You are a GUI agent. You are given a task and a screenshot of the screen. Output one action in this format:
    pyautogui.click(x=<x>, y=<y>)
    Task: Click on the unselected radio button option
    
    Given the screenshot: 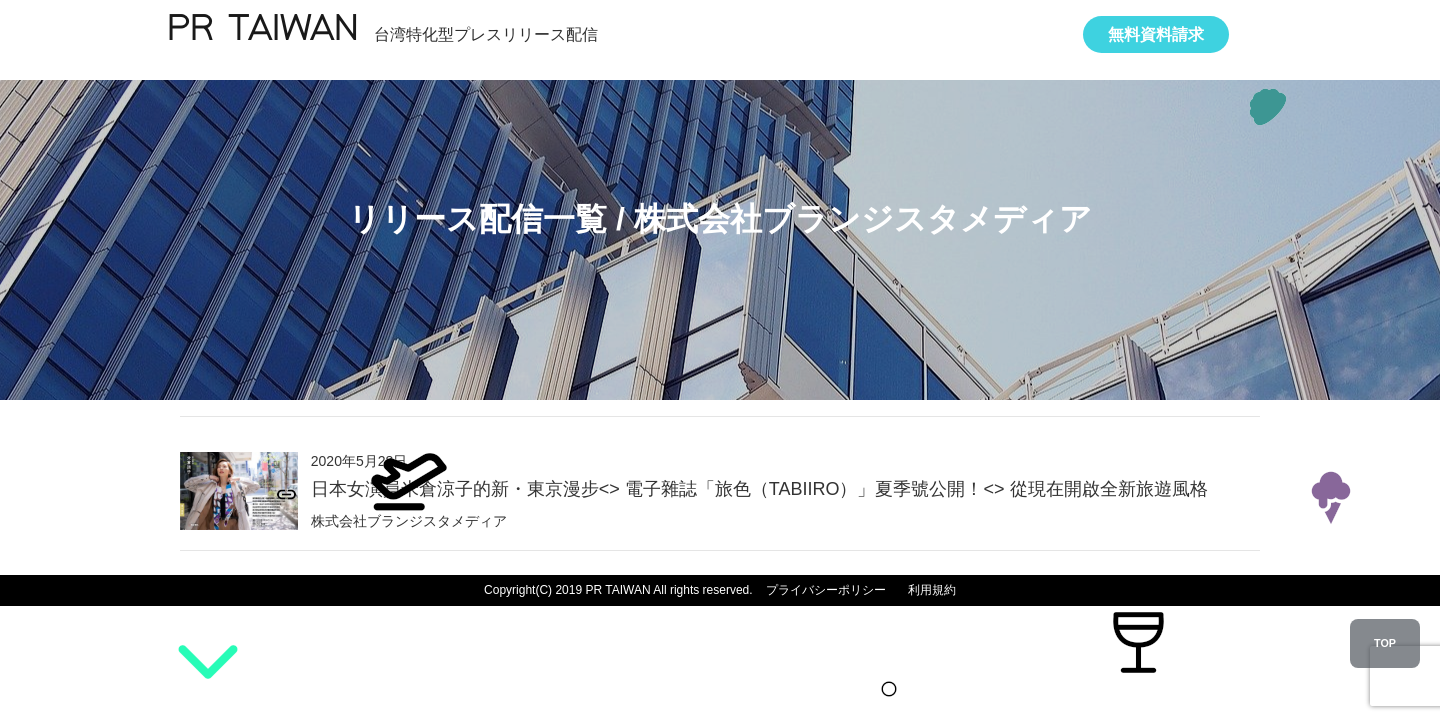 What is the action you would take?
    pyautogui.click(x=889, y=689)
    